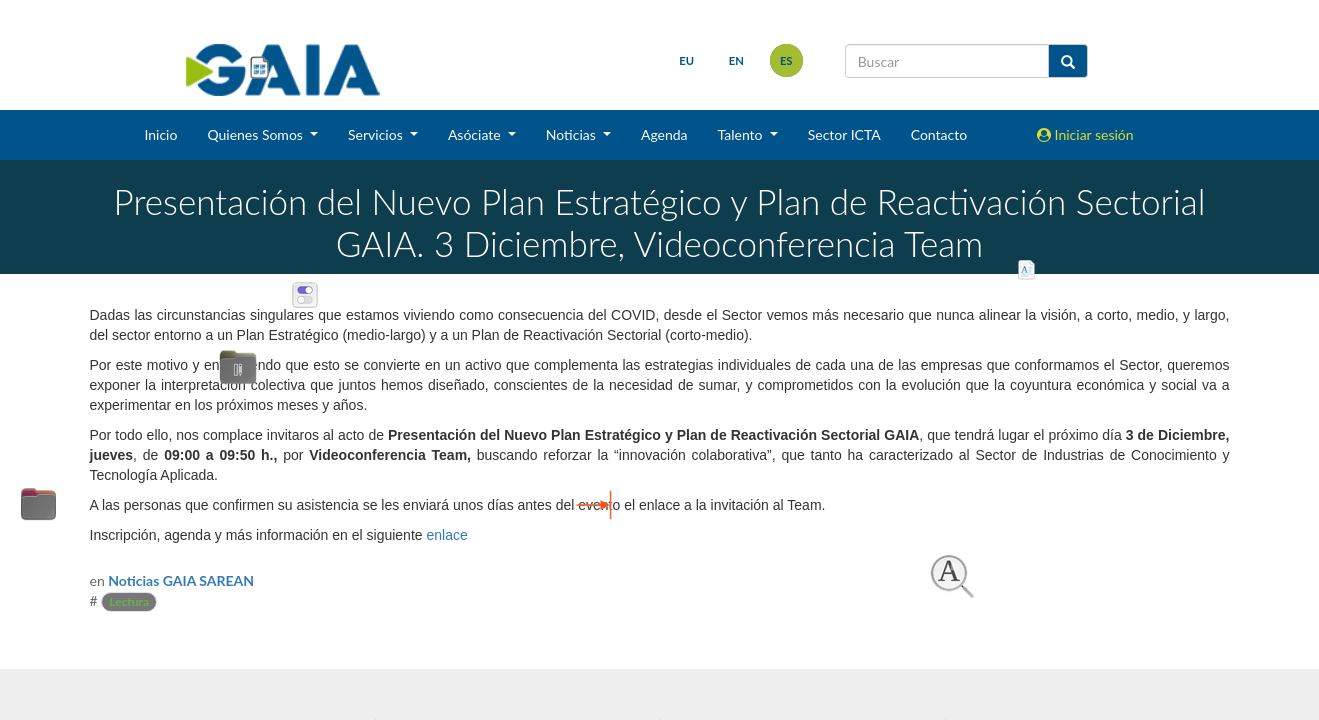 The image size is (1319, 720). Describe the element at coordinates (305, 295) in the screenshot. I see `open system tweaks or customization settings` at that location.